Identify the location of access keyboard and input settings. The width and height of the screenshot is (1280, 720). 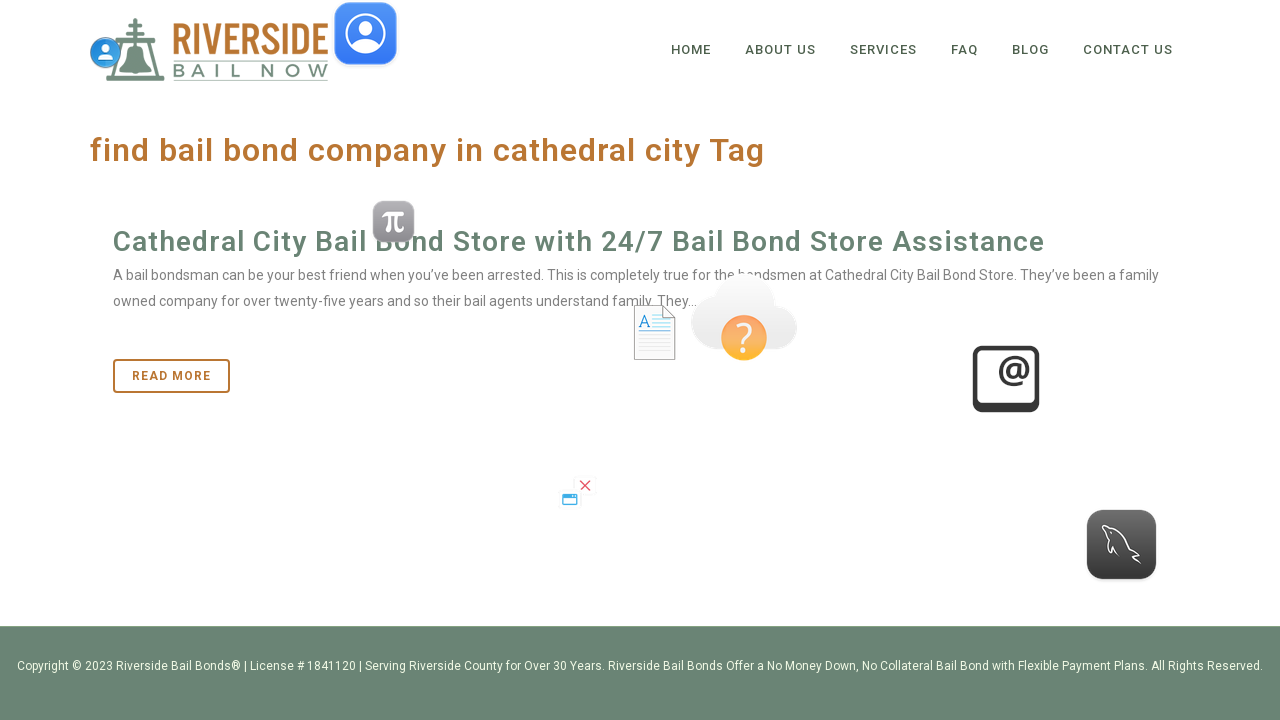
(1006, 379).